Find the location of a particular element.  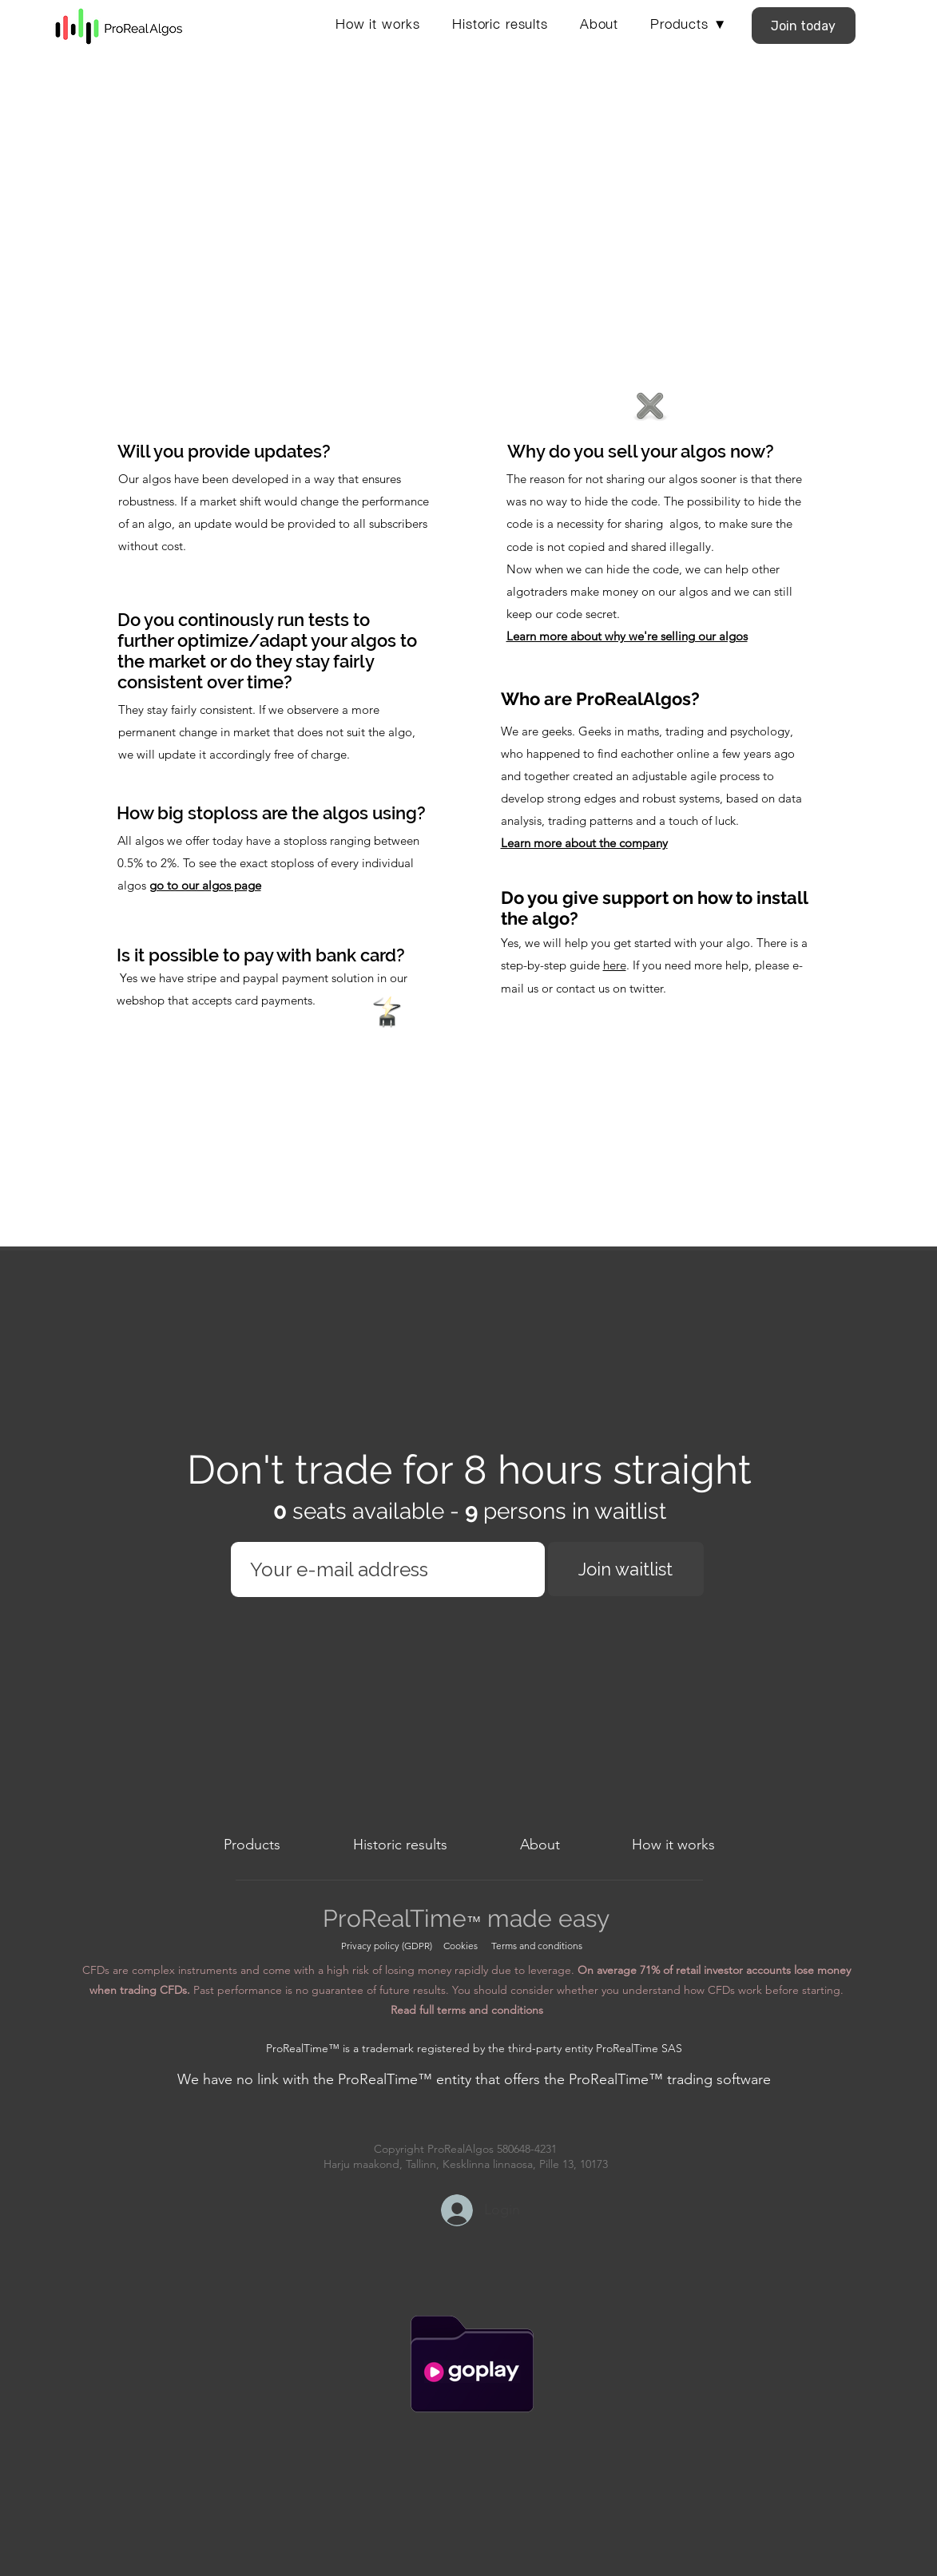

open folder containing goplay media files is located at coordinates (471, 2367).